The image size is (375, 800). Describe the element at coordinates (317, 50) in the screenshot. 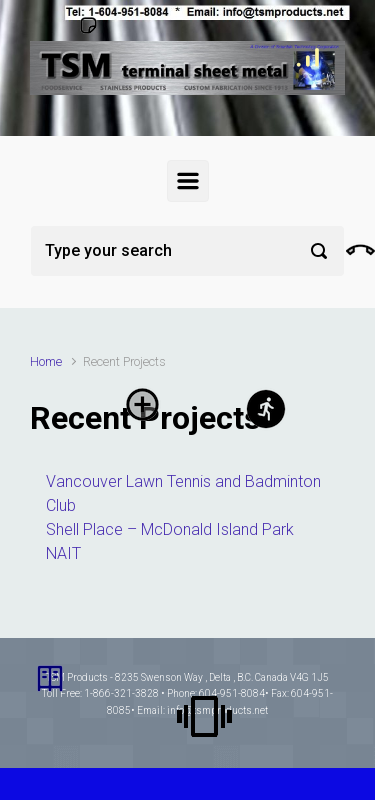

I see `indicates medium signal strength` at that location.